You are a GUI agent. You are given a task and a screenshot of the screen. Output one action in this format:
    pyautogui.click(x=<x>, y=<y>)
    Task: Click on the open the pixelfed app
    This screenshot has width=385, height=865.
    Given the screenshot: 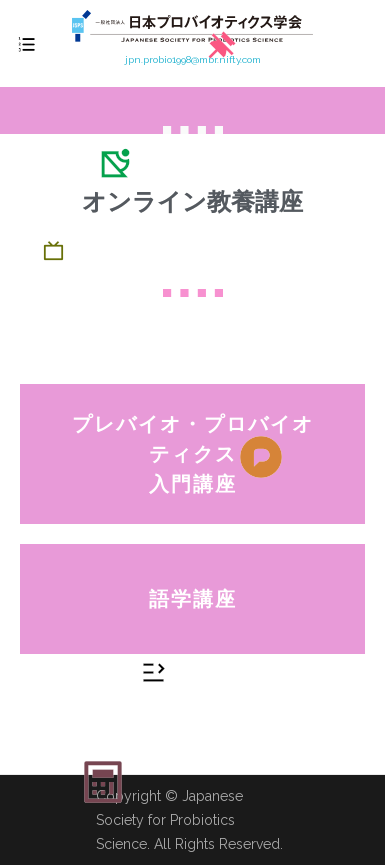 What is the action you would take?
    pyautogui.click(x=261, y=457)
    